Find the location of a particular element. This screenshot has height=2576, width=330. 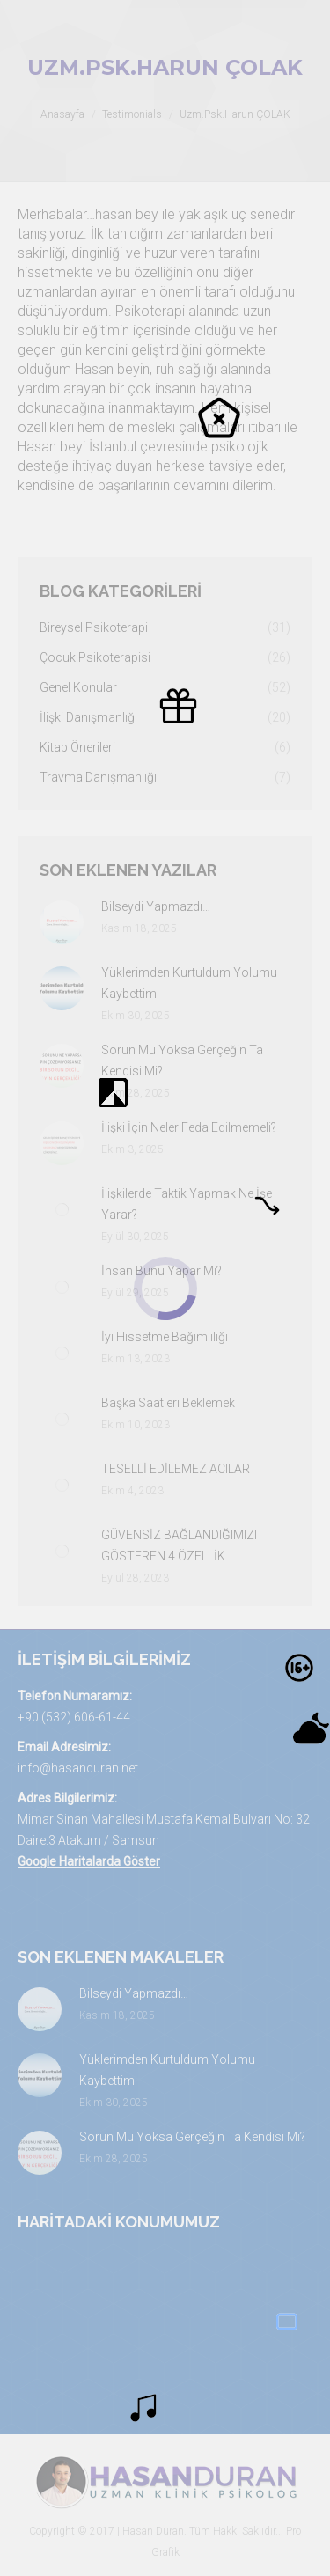

indicates a declining trend or decrease in value is located at coordinates (267, 1205).